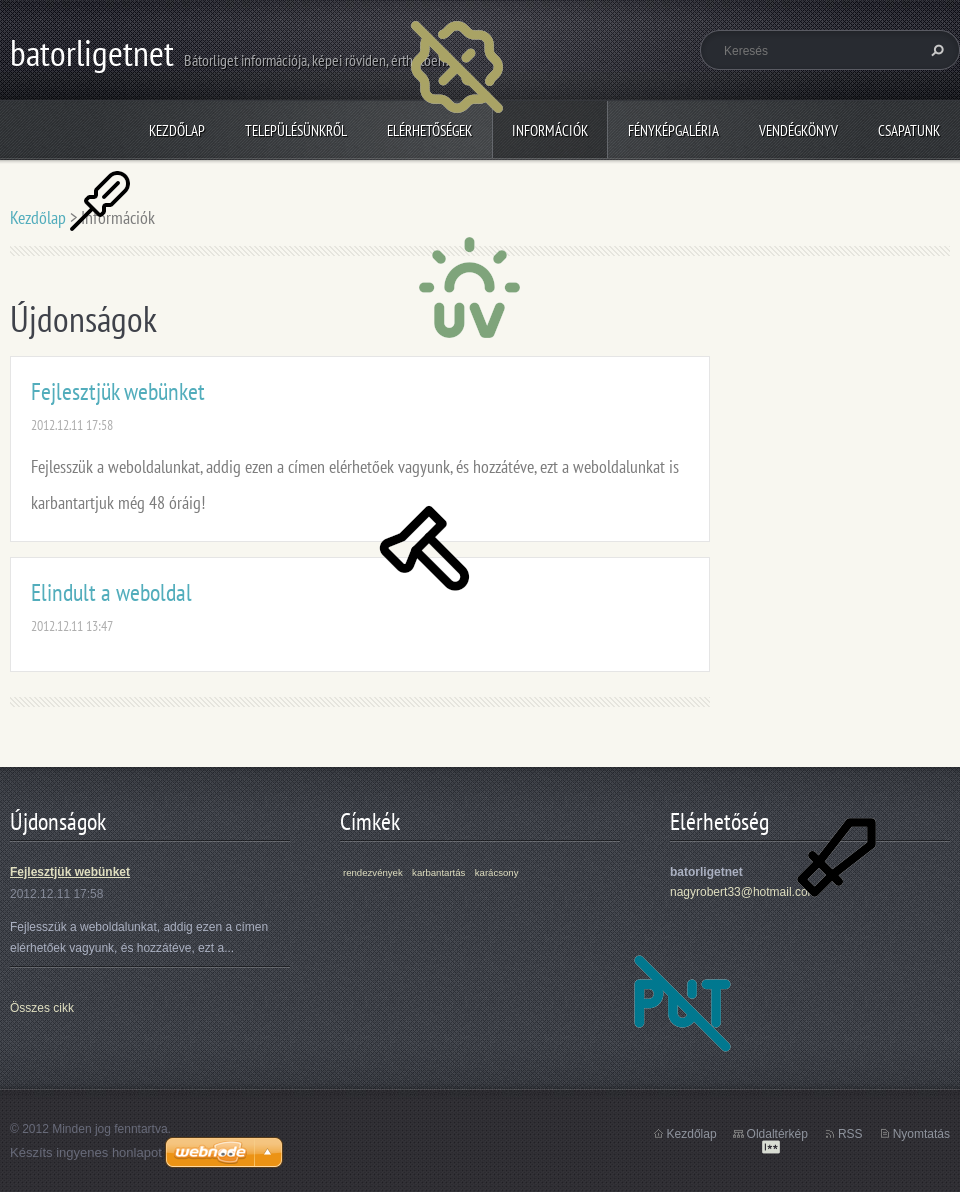  Describe the element at coordinates (457, 67) in the screenshot. I see `indicates no discount available` at that location.